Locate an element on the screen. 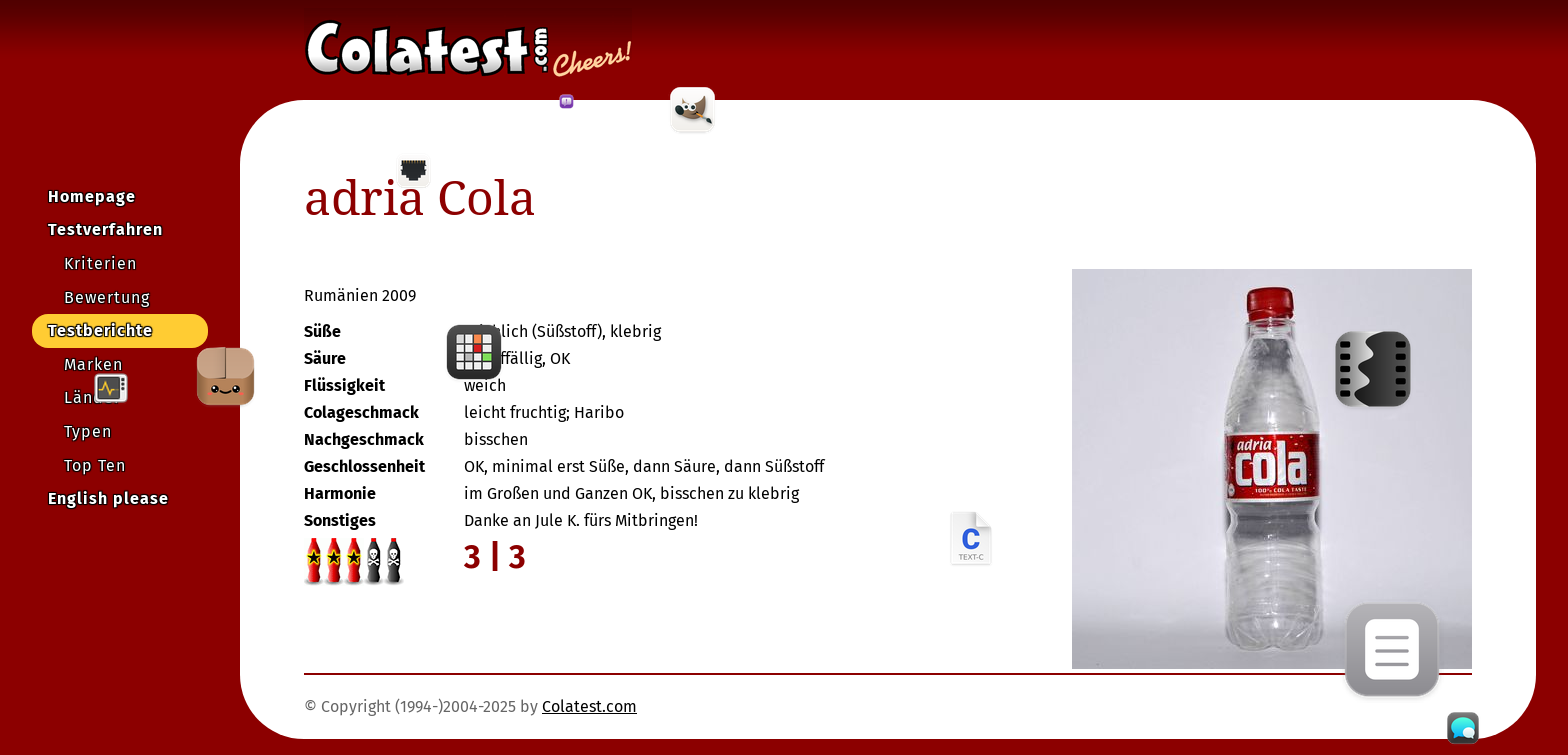 The height and width of the screenshot is (755, 1568). open fractal messaging app is located at coordinates (1463, 728).